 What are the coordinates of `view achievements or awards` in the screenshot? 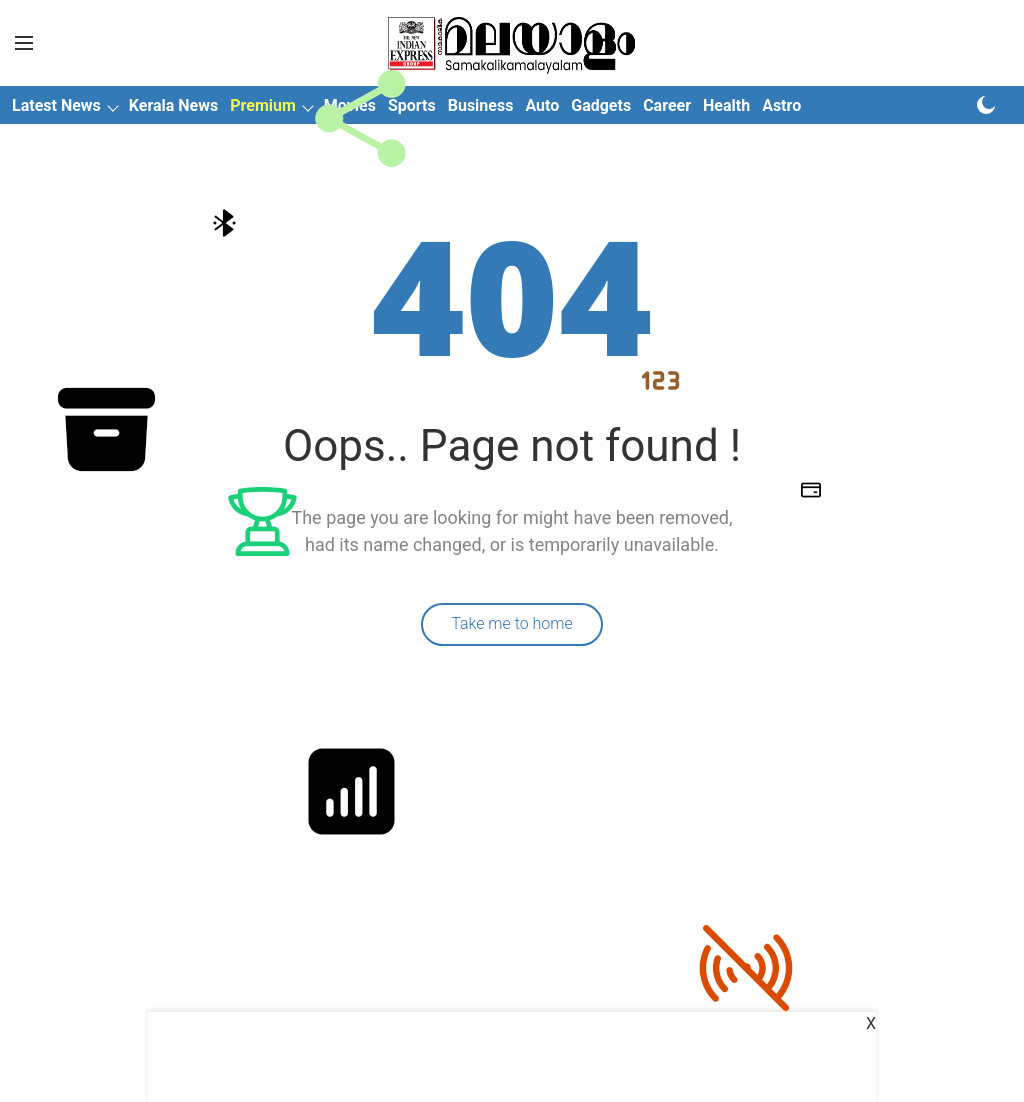 It's located at (262, 521).